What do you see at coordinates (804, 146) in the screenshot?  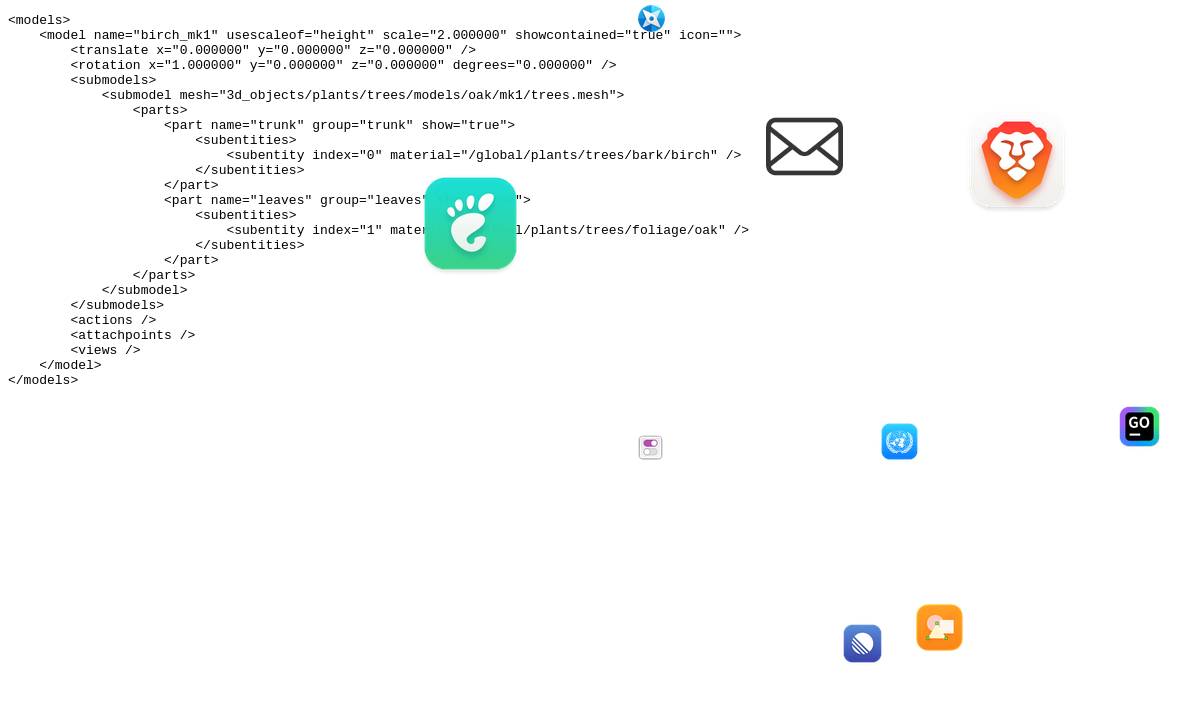 I see `open email application` at bounding box center [804, 146].